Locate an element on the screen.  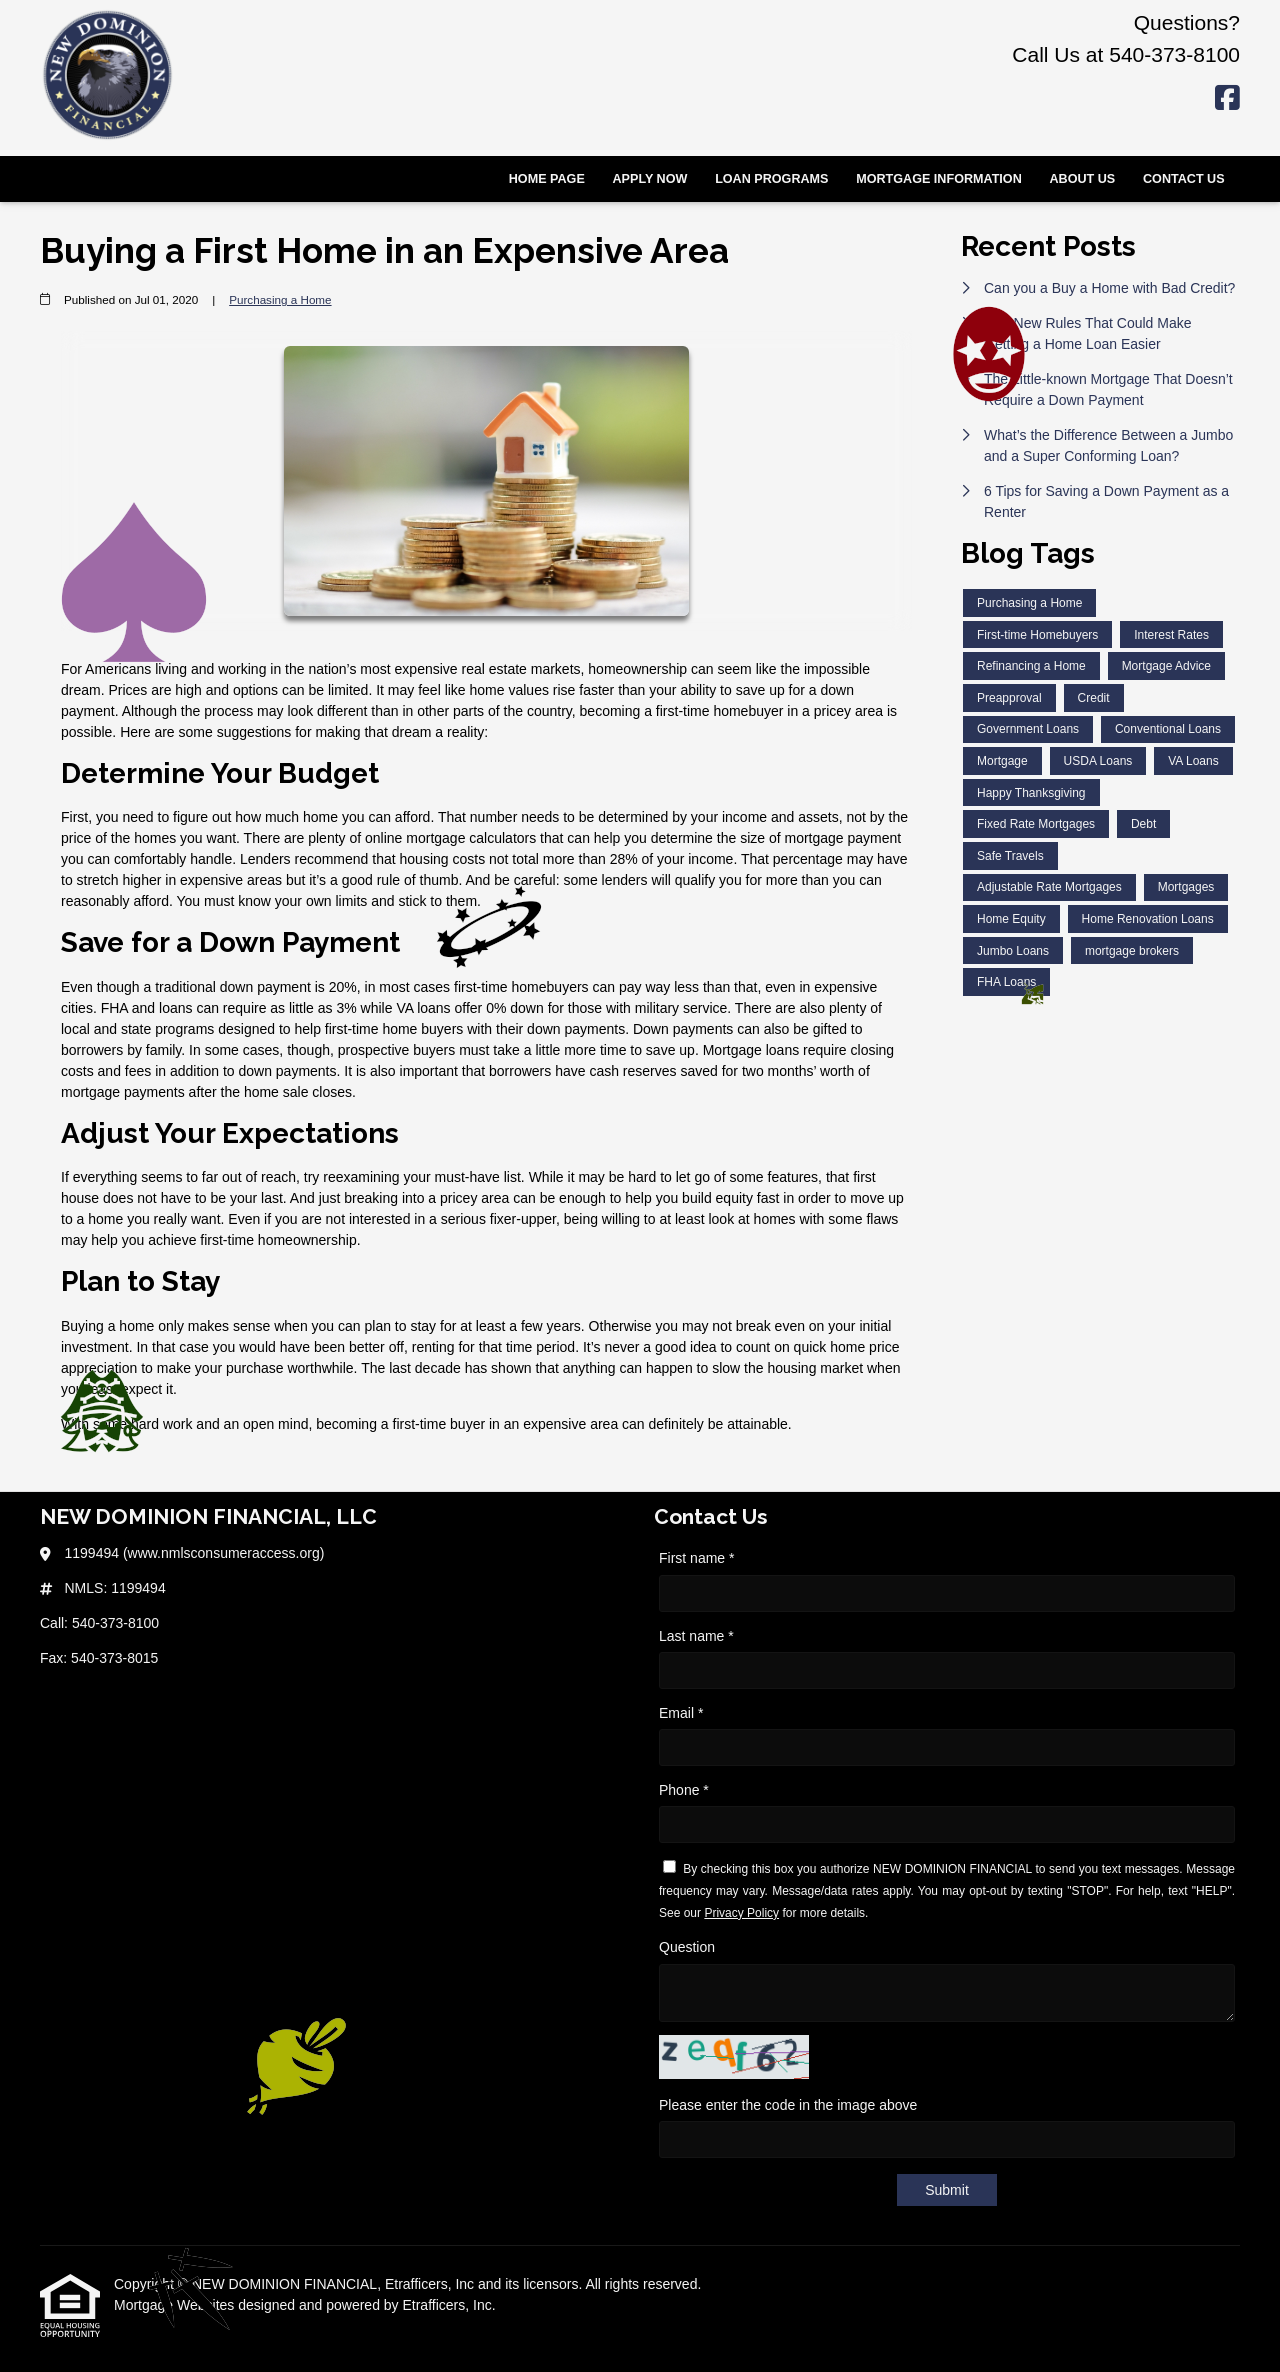
activate a lightning-based attack or ability is located at coordinates (1032, 993).